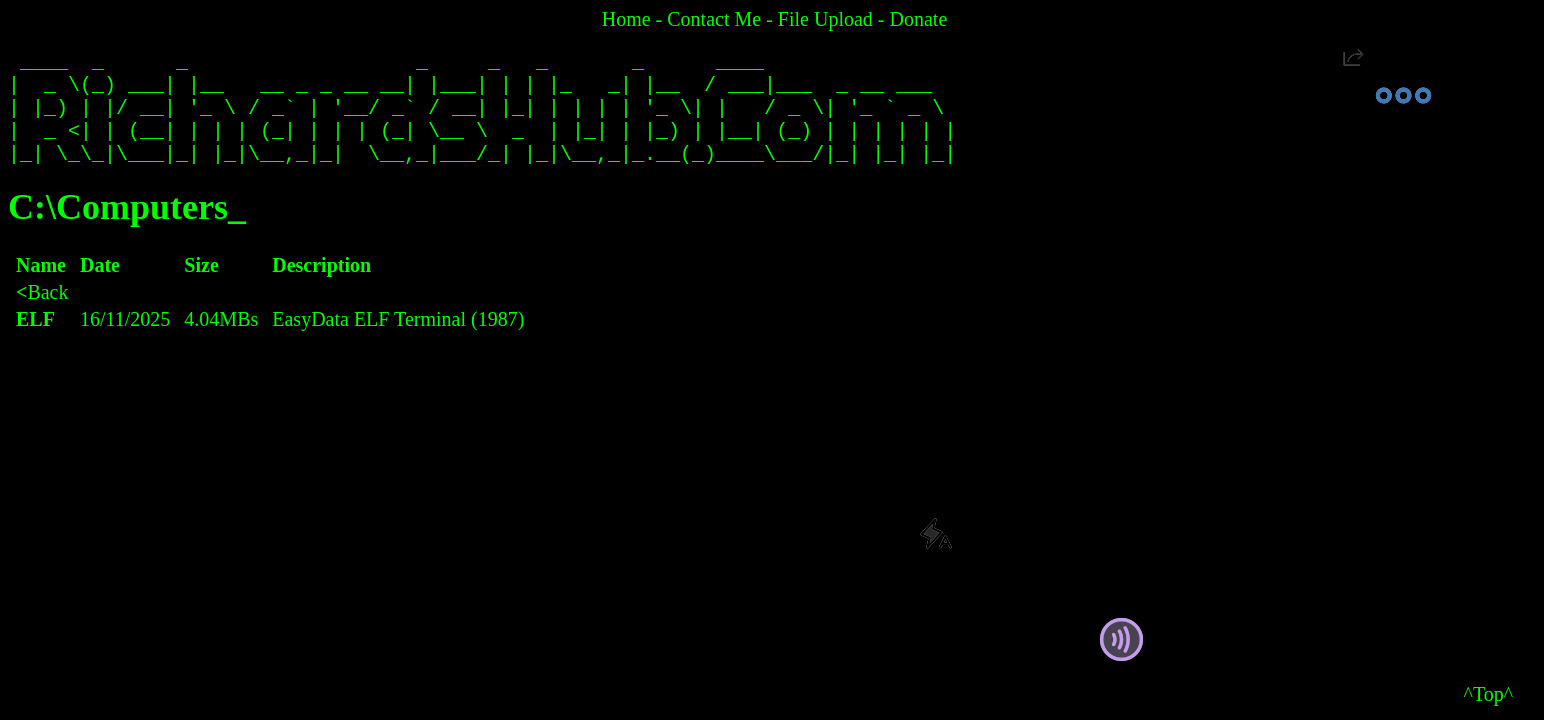  I want to click on open more options menu, so click(1403, 95).